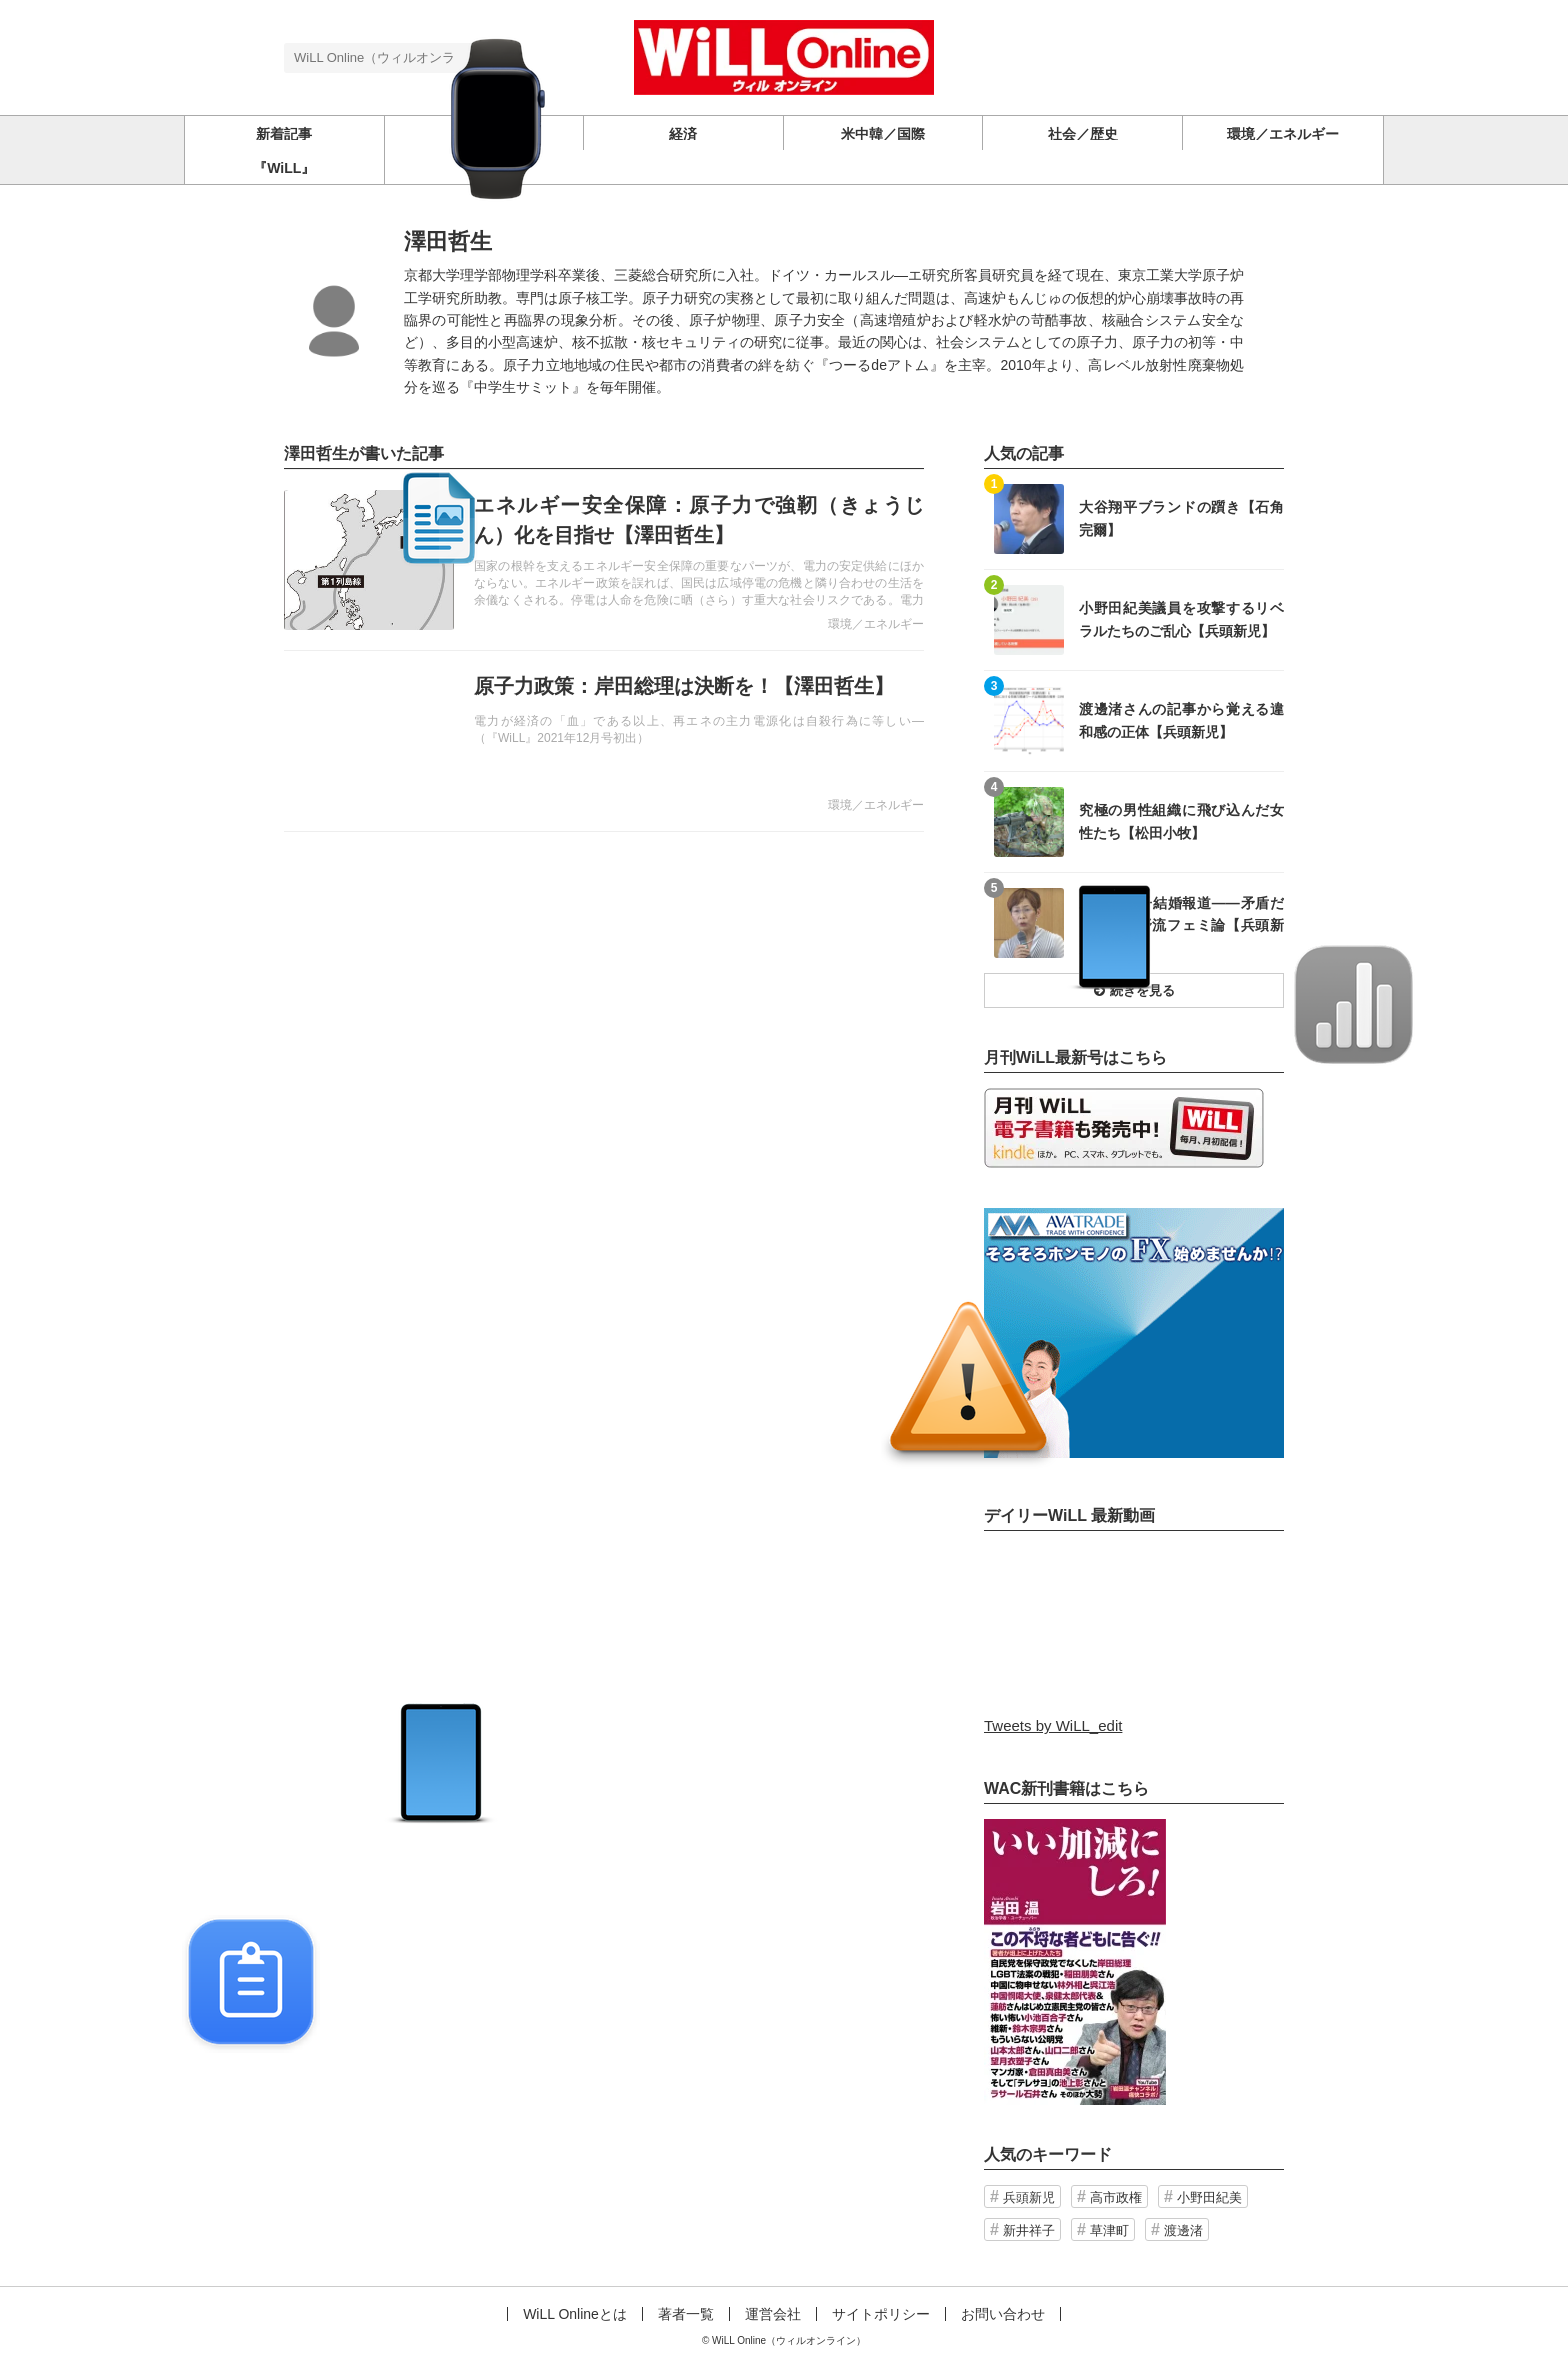  I want to click on iPad device connected to this computer, so click(1114, 937).